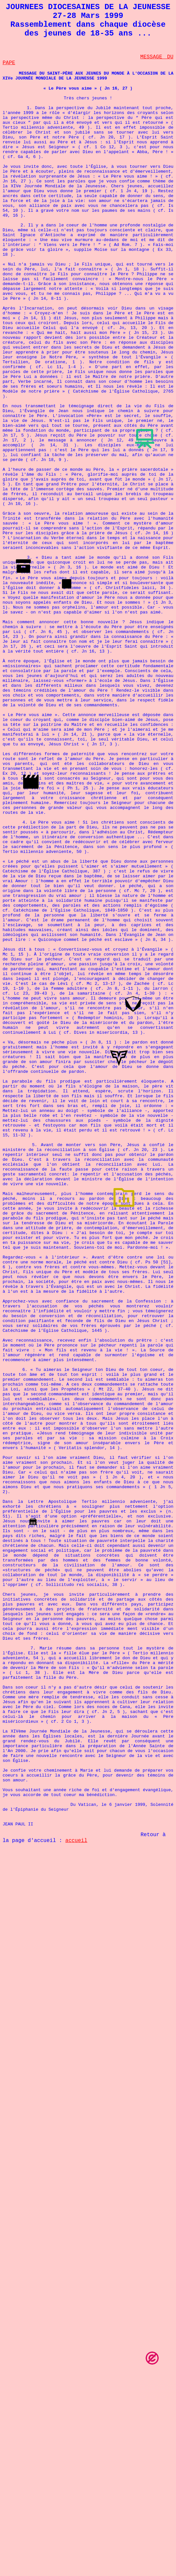 This screenshot has height=2576, width=176. What do you see at coordinates (152, 2358) in the screenshot?
I see `indicates public domain or copyright-free content` at bounding box center [152, 2358].